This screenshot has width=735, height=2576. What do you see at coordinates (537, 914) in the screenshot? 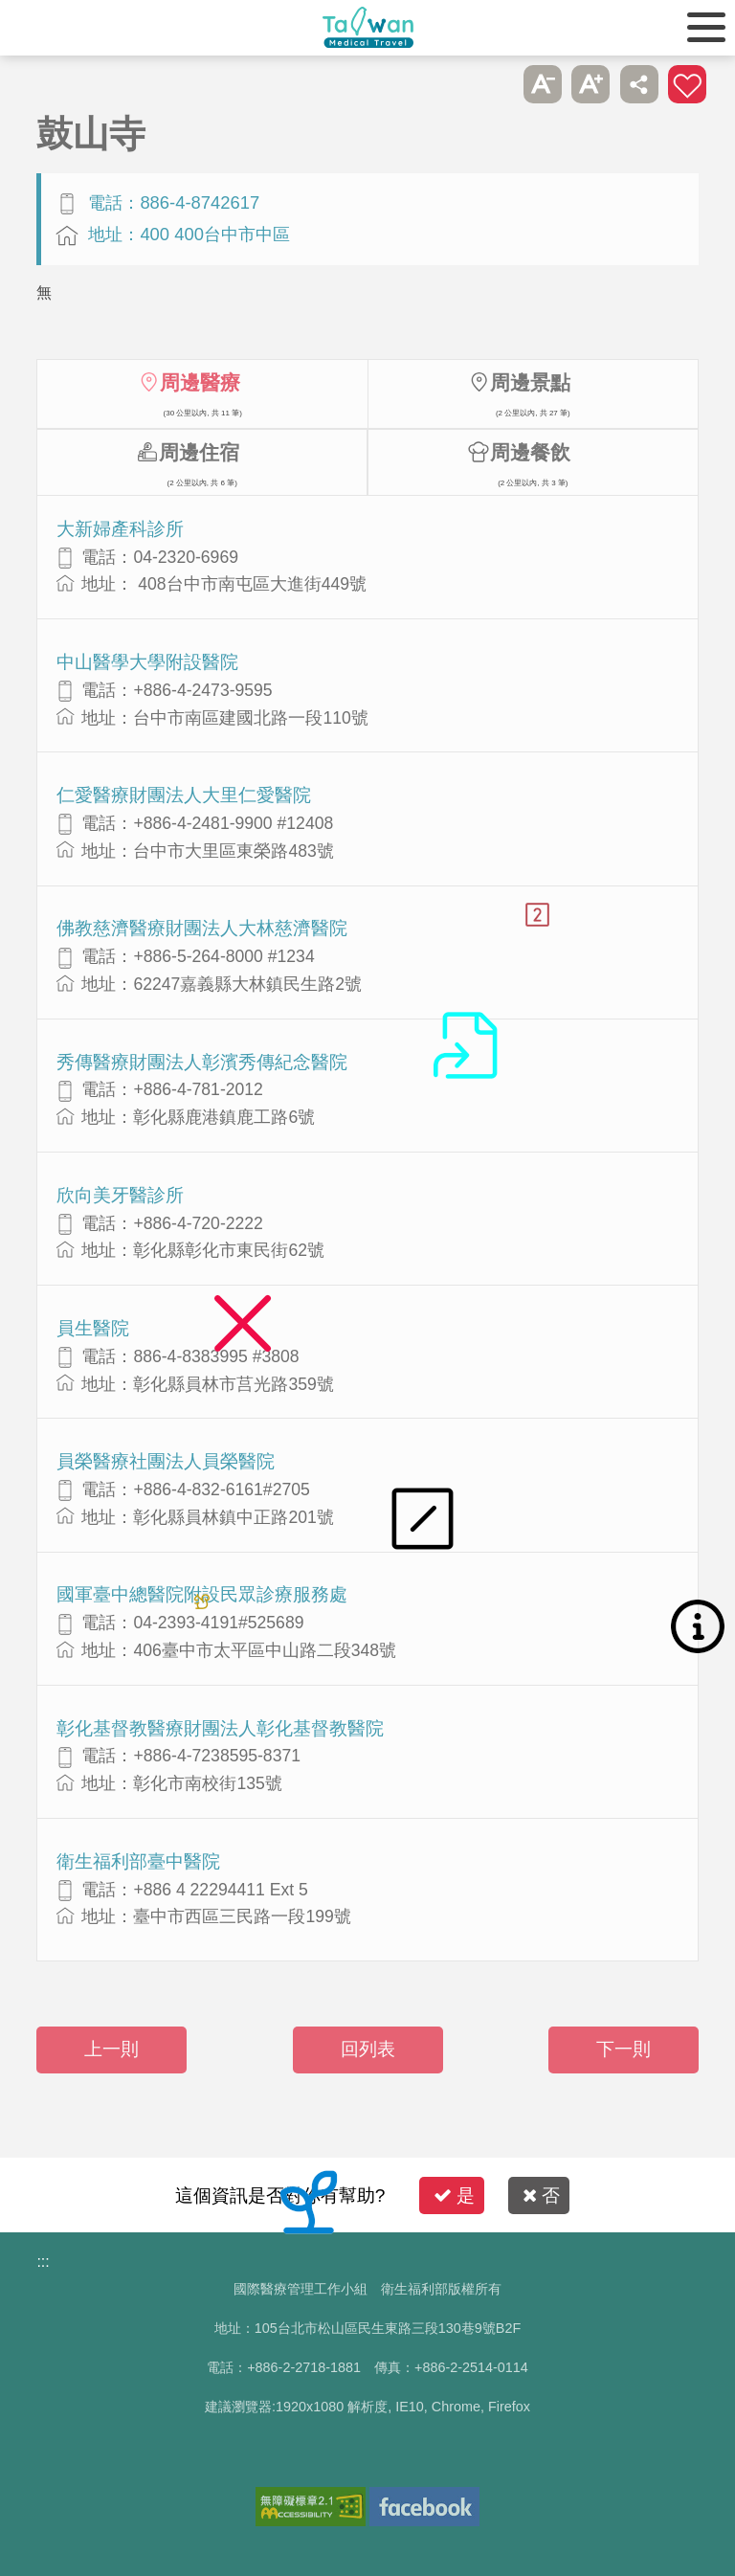
I see `select option number two` at bounding box center [537, 914].